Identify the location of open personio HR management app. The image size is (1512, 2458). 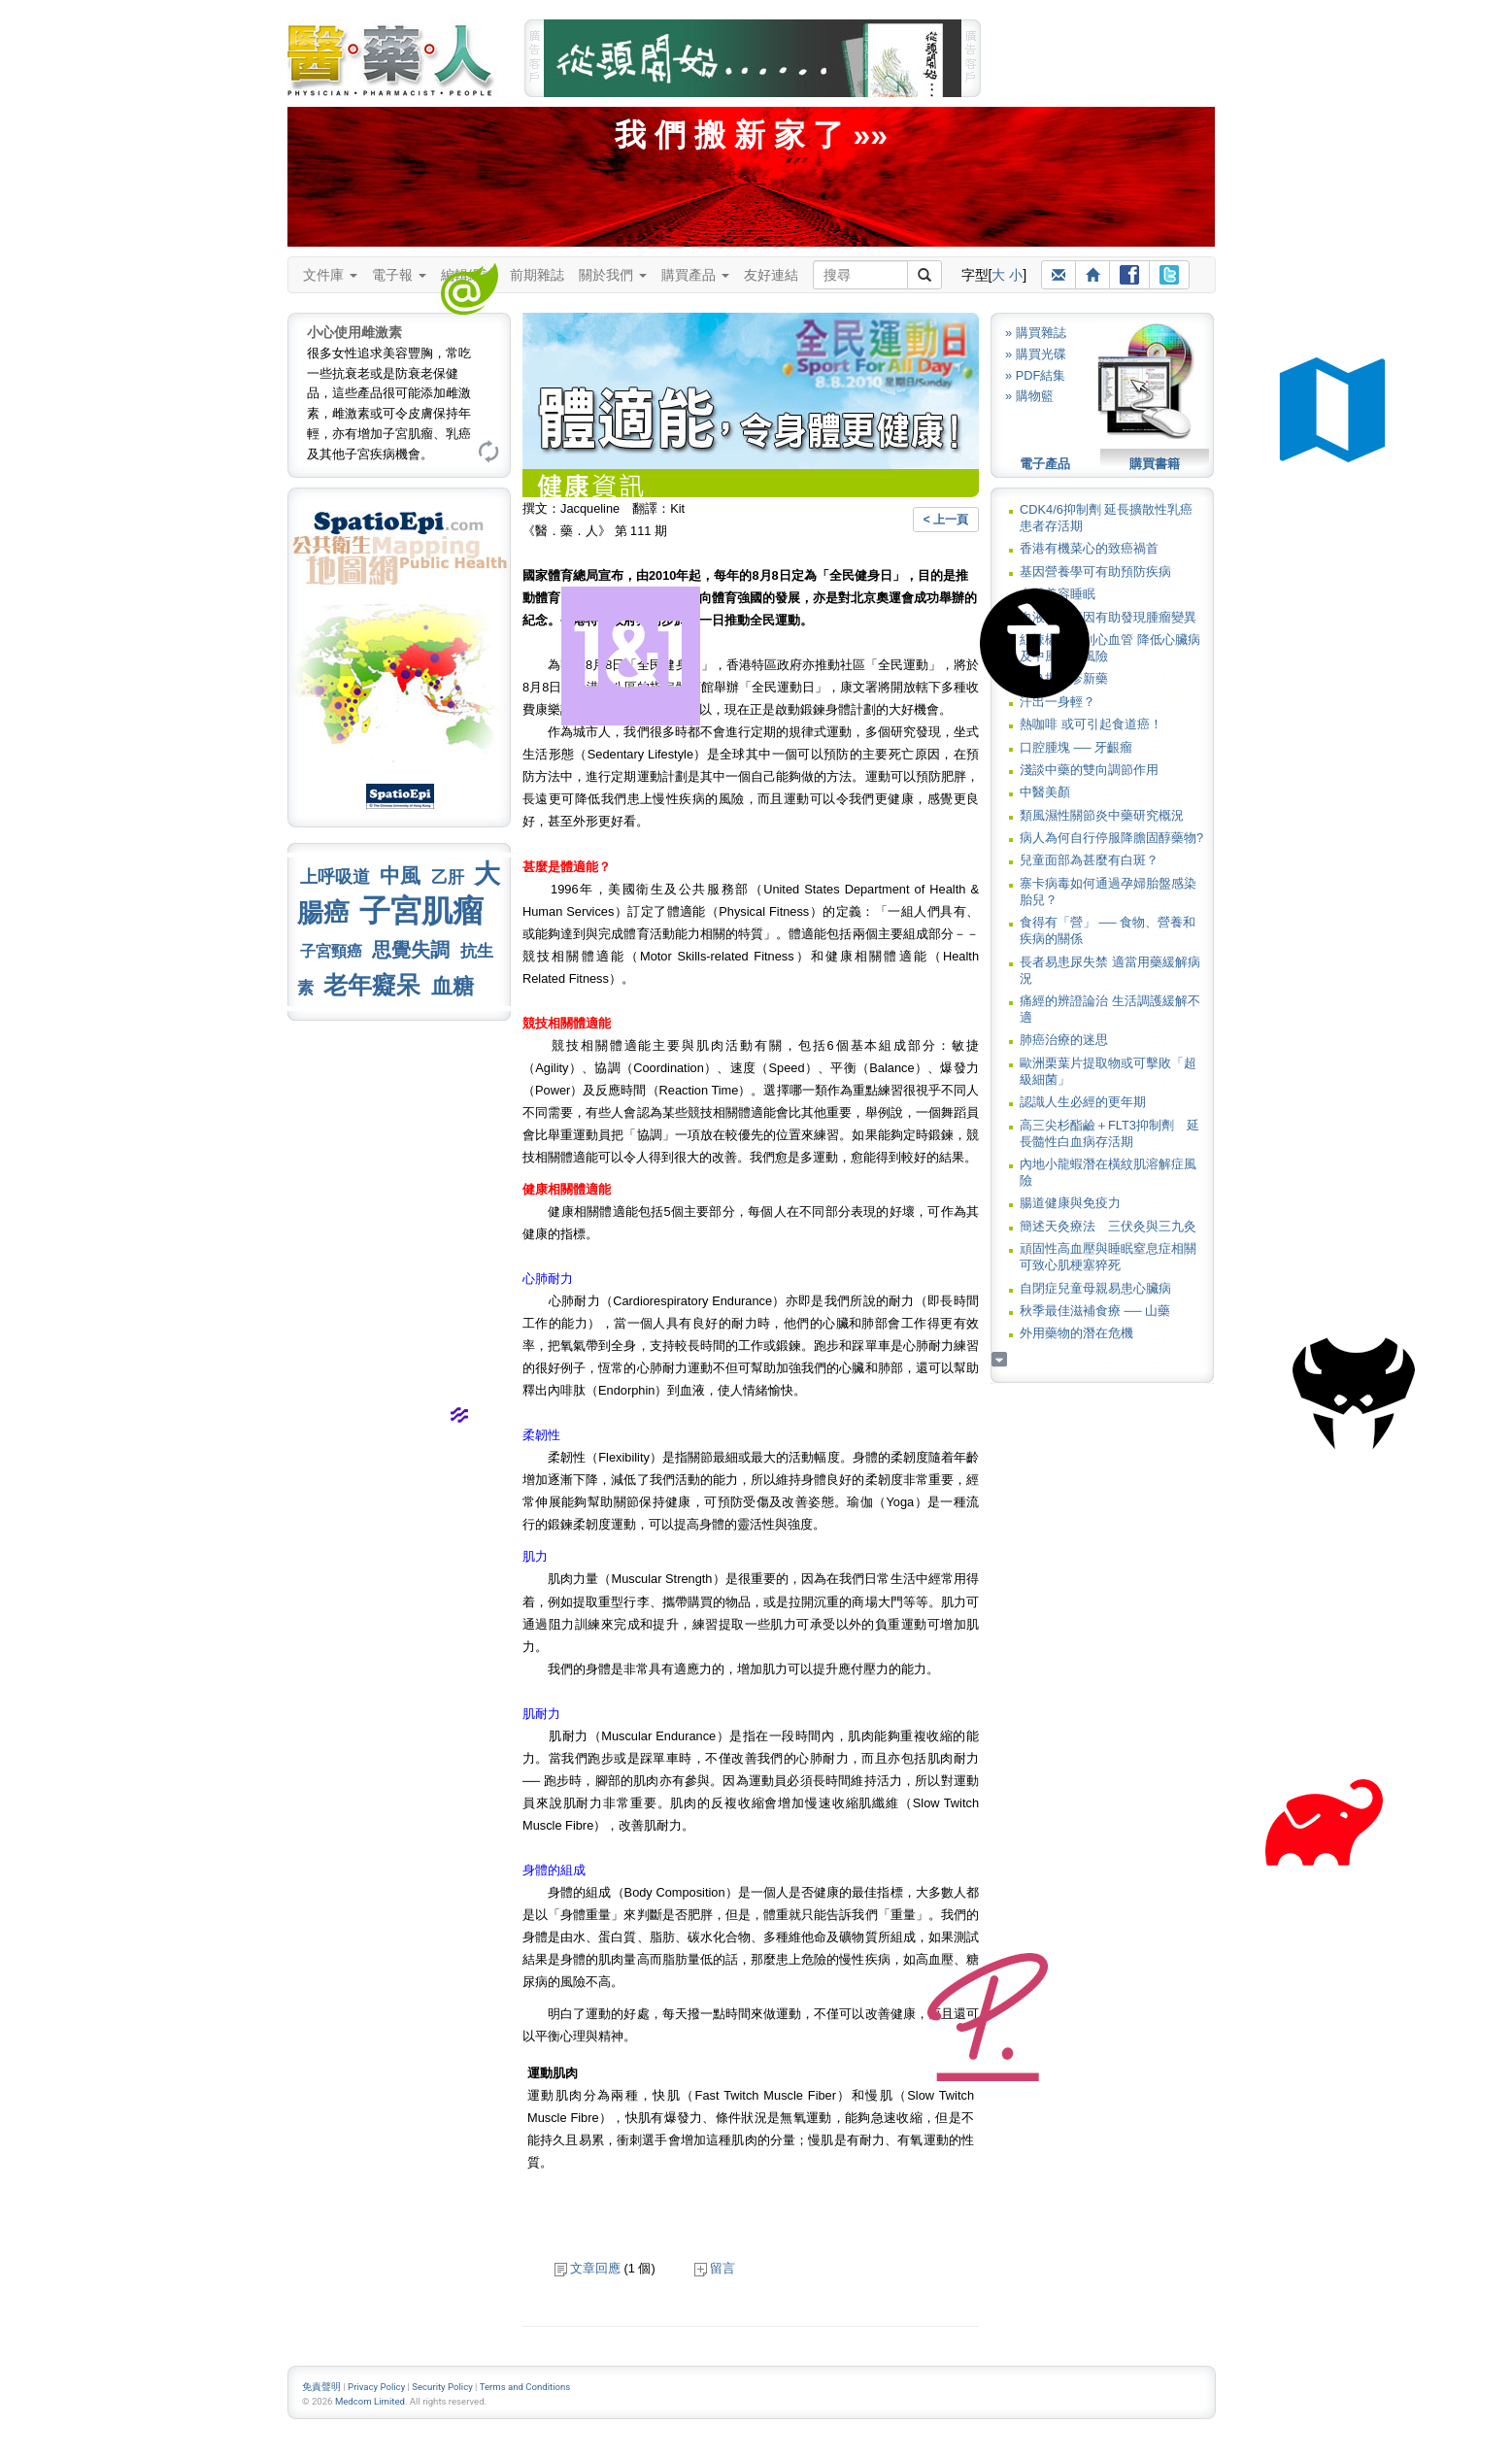
(988, 2017).